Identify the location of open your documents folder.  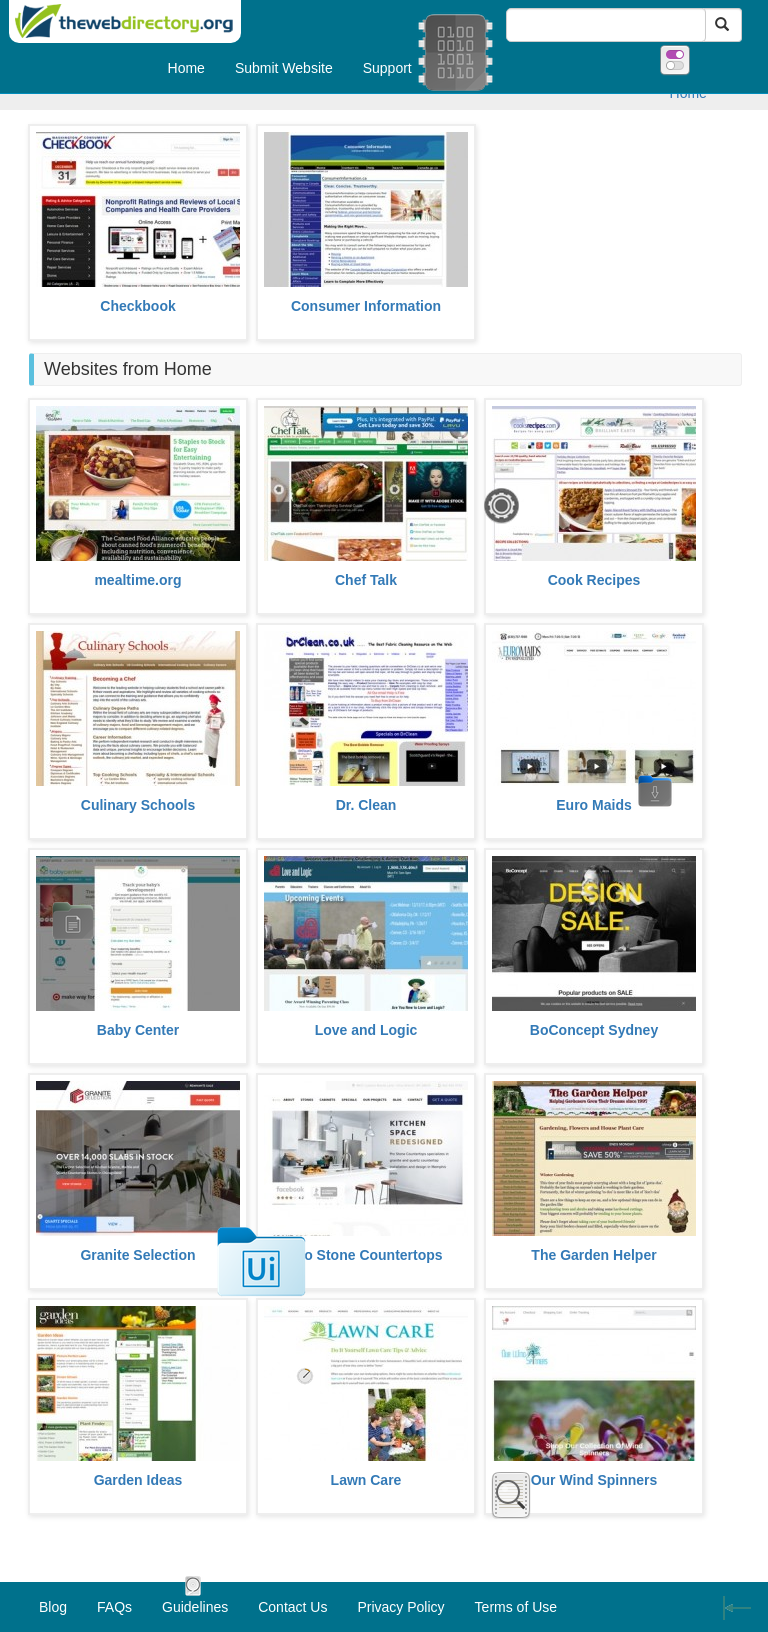
(73, 921).